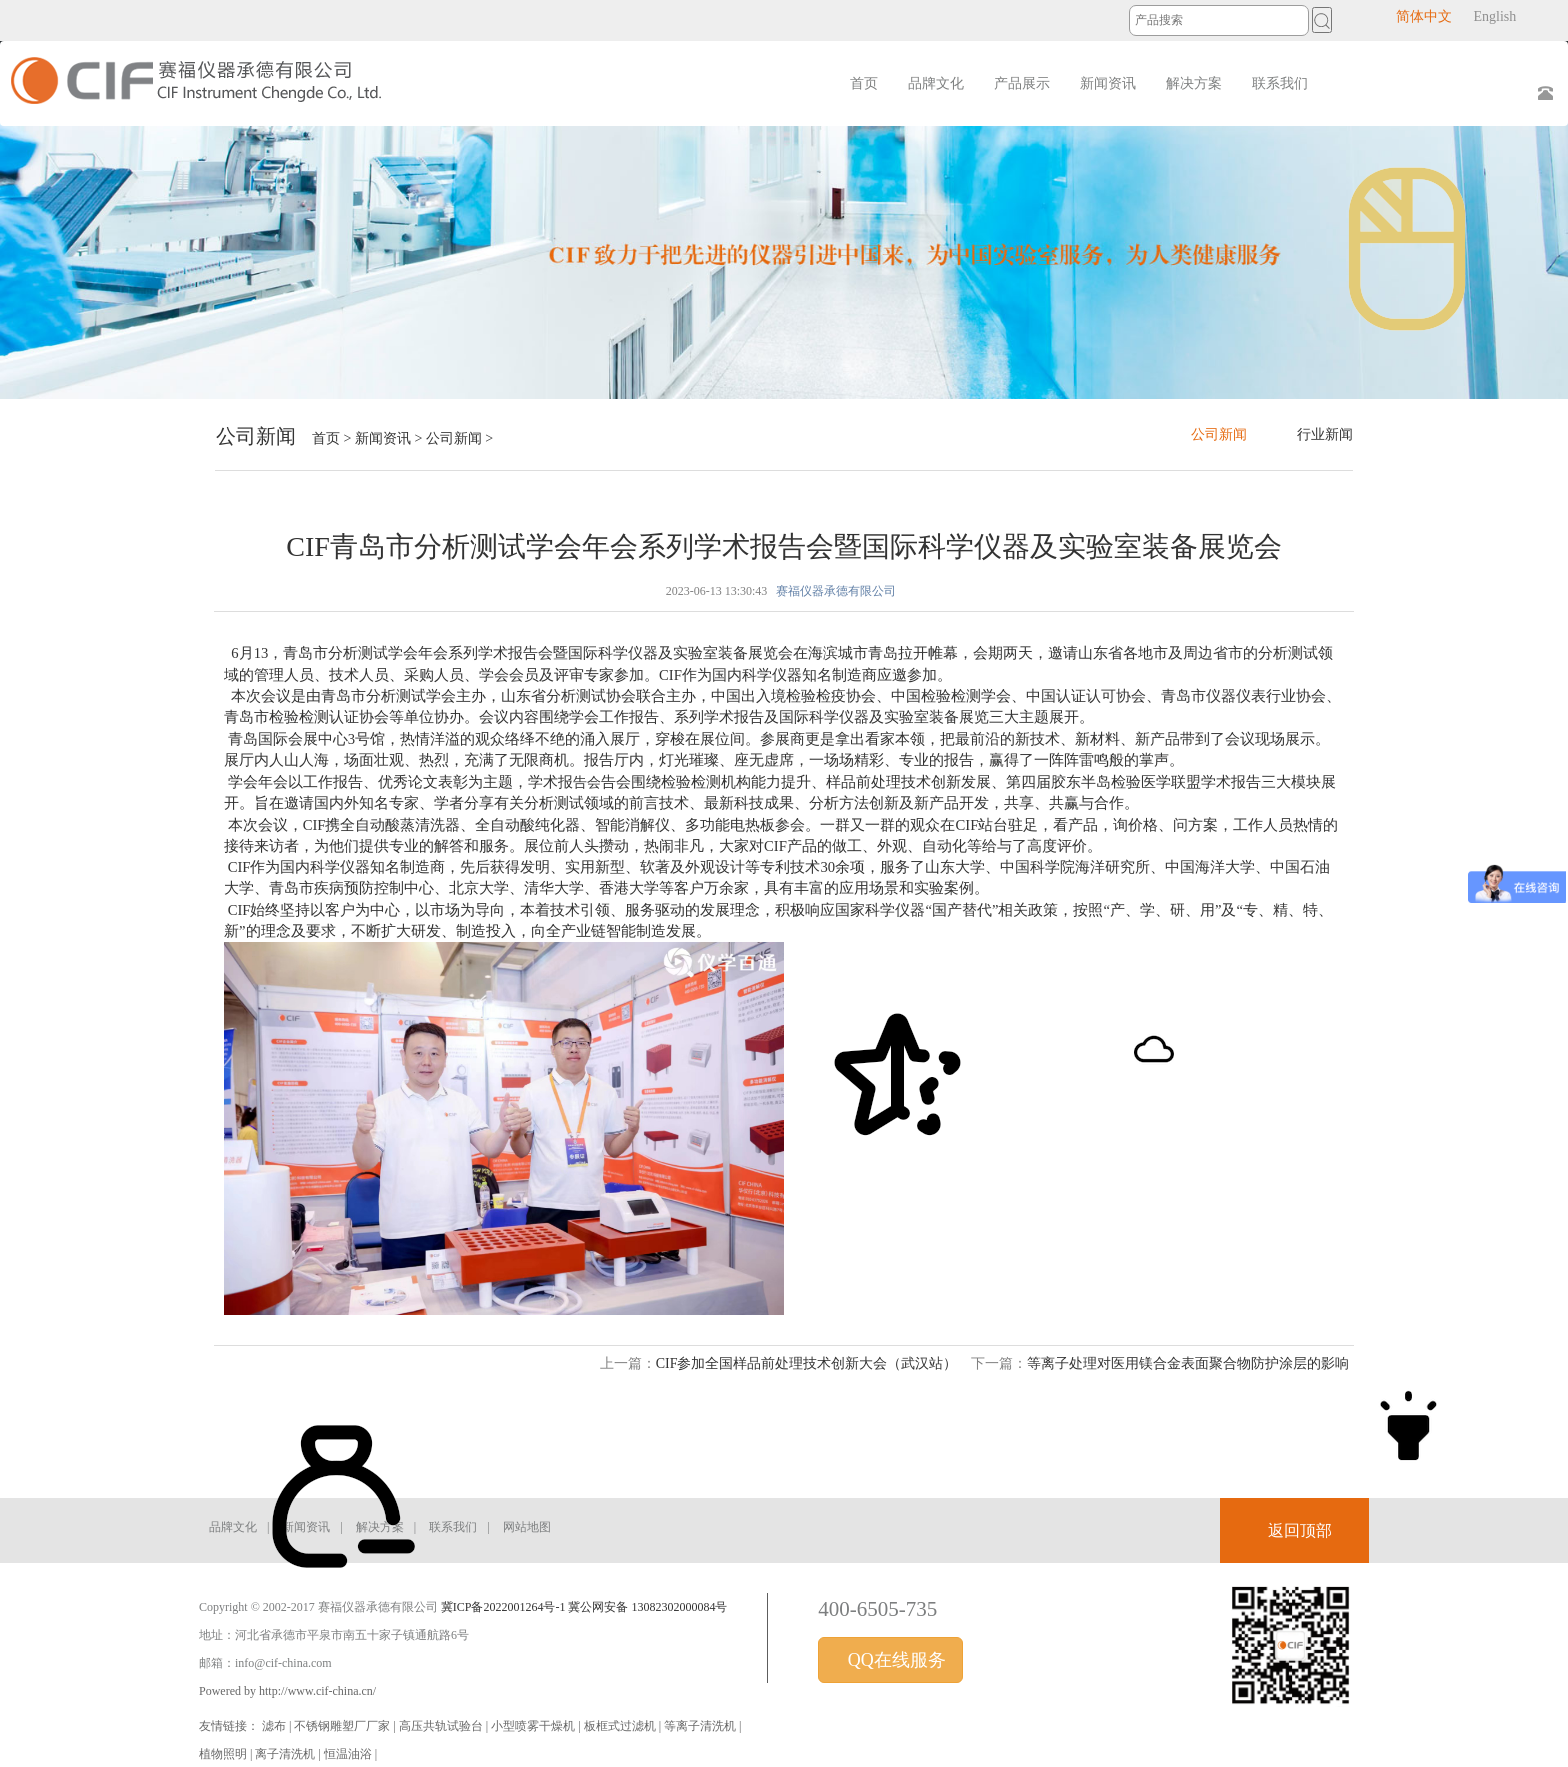 The height and width of the screenshot is (1767, 1568). What do you see at coordinates (897, 1076) in the screenshot?
I see `indicates a partial or half-star rating` at bounding box center [897, 1076].